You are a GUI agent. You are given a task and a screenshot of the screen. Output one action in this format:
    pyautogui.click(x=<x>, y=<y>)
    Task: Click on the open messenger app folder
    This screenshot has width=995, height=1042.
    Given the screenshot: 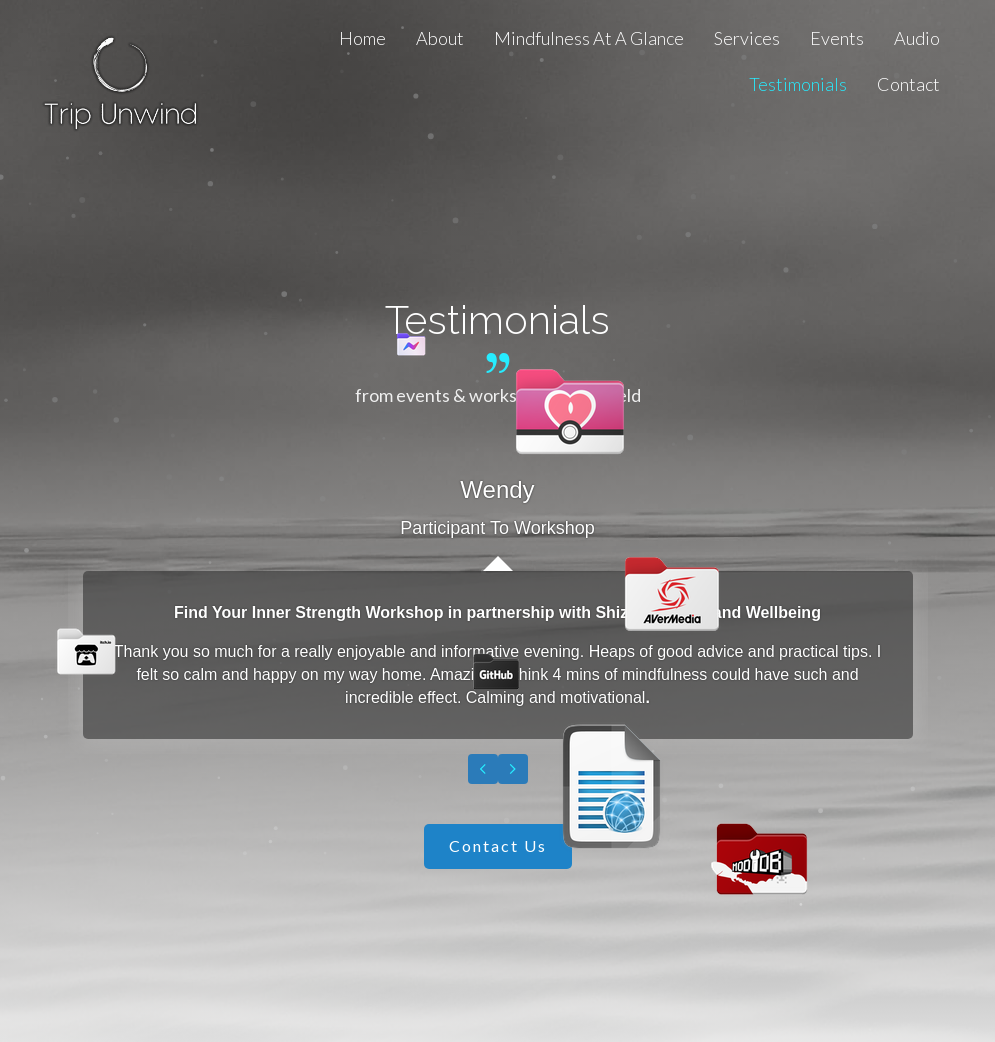 What is the action you would take?
    pyautogui.click(x=411, y=345)
    